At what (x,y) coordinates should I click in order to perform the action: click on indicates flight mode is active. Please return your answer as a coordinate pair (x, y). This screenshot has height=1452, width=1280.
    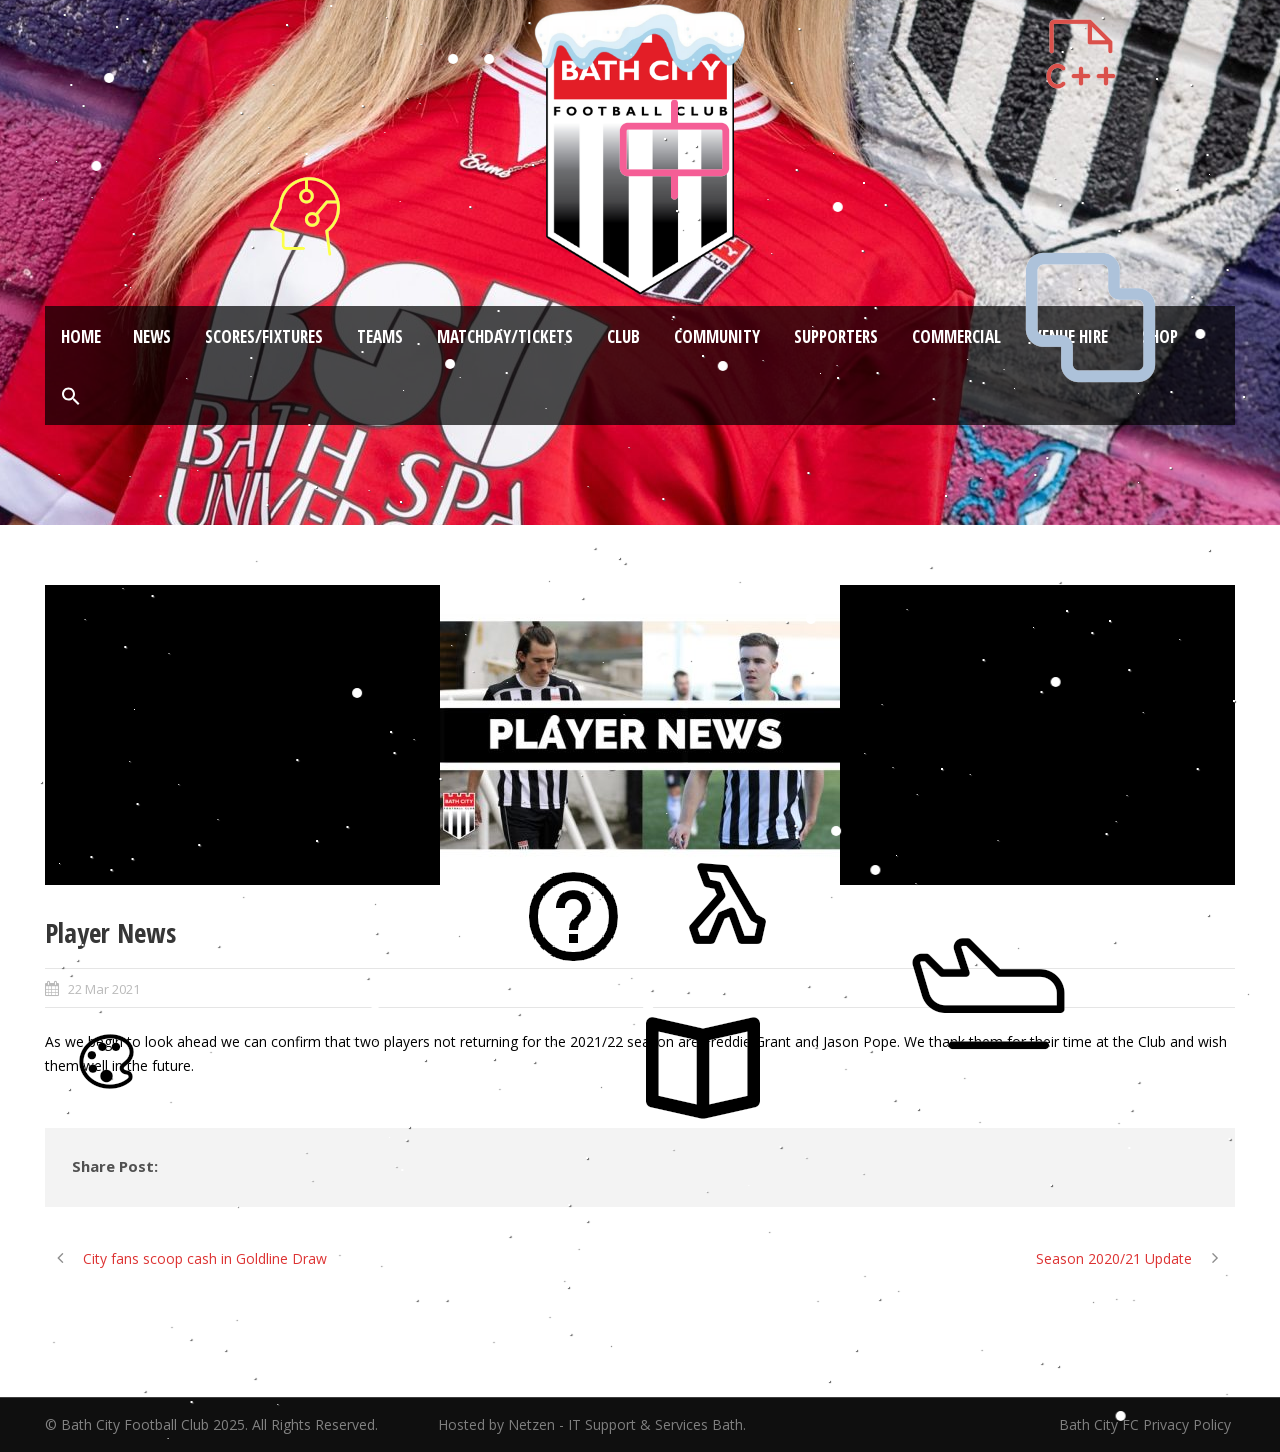
    Looking at the image, I should click on (988, 988).